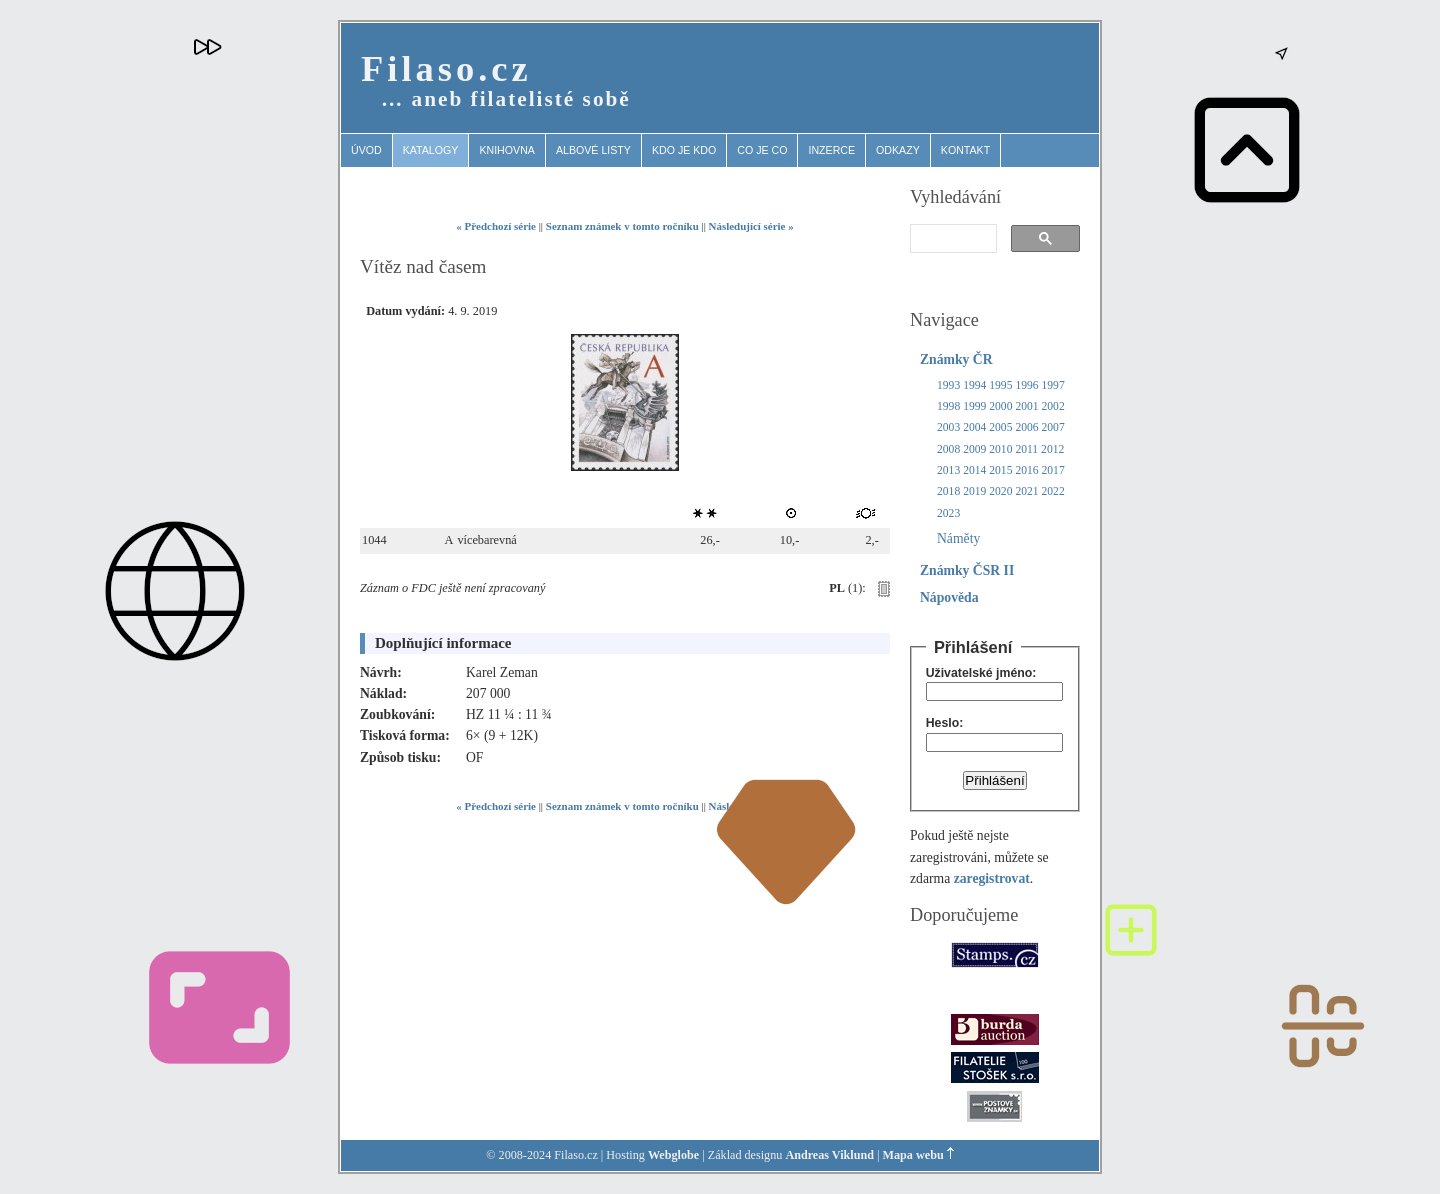 The image size is (1440, 1194). Describe the element at coordinates (219, 1007) in the screenshot. I see `adjust image or video aspect ratio` at that location.